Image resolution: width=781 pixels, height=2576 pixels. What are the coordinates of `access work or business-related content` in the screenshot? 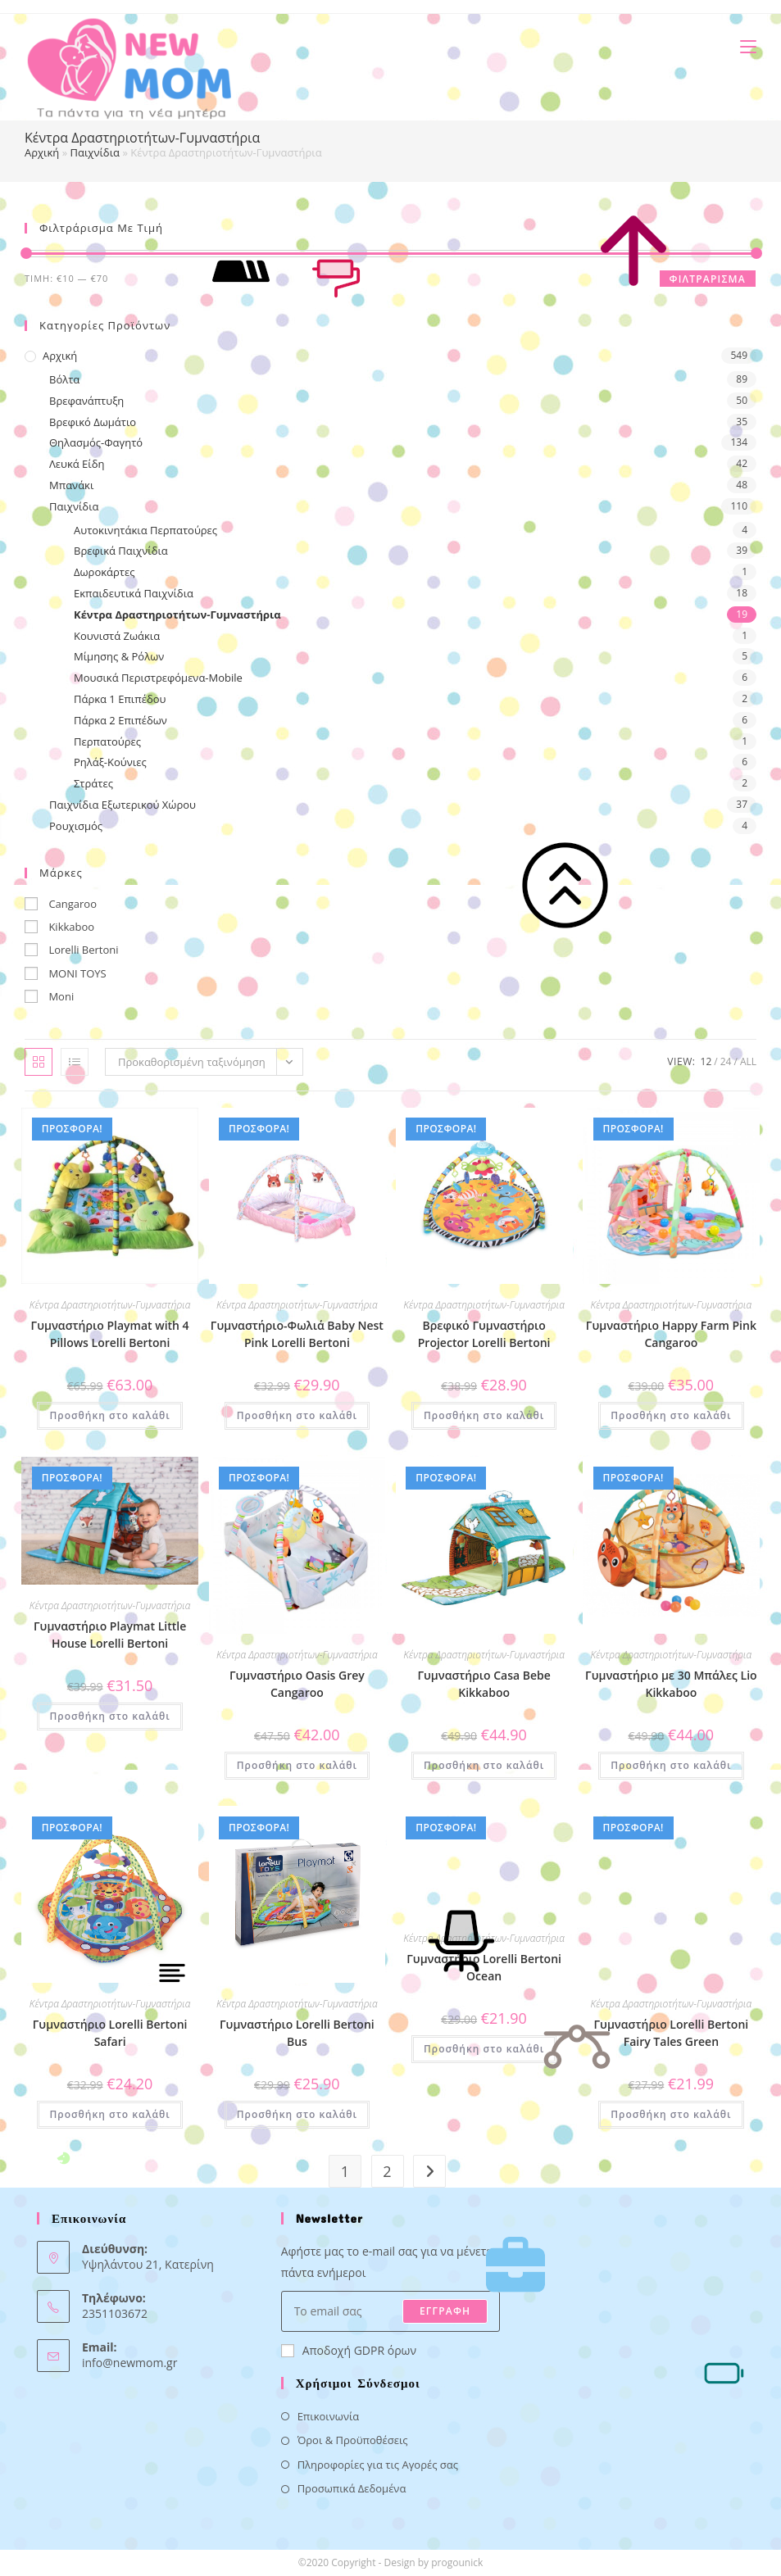 It's located at (515, 2266).